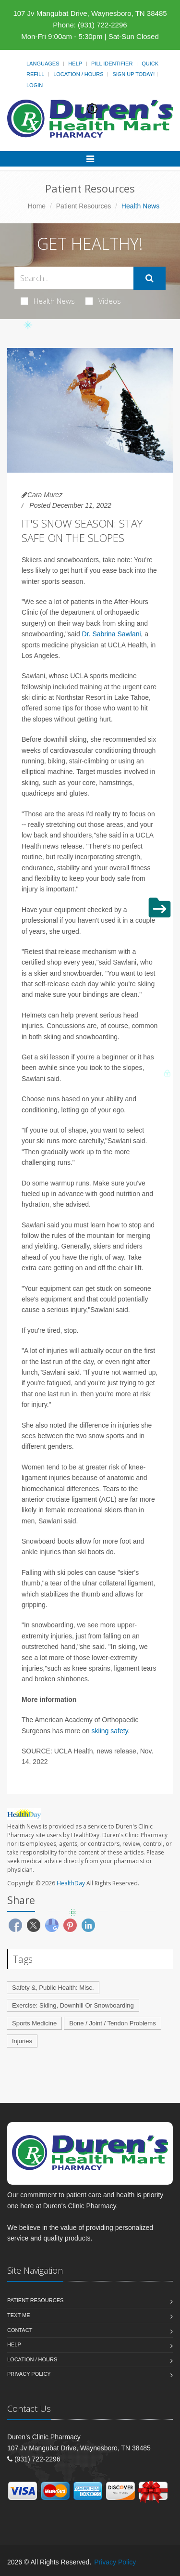 The height and width of the screenshot is (2576, 180). Describe the element at coordinates (28, 325) in the screenshot. I see `indicates a featured or highlighted item` at that location.